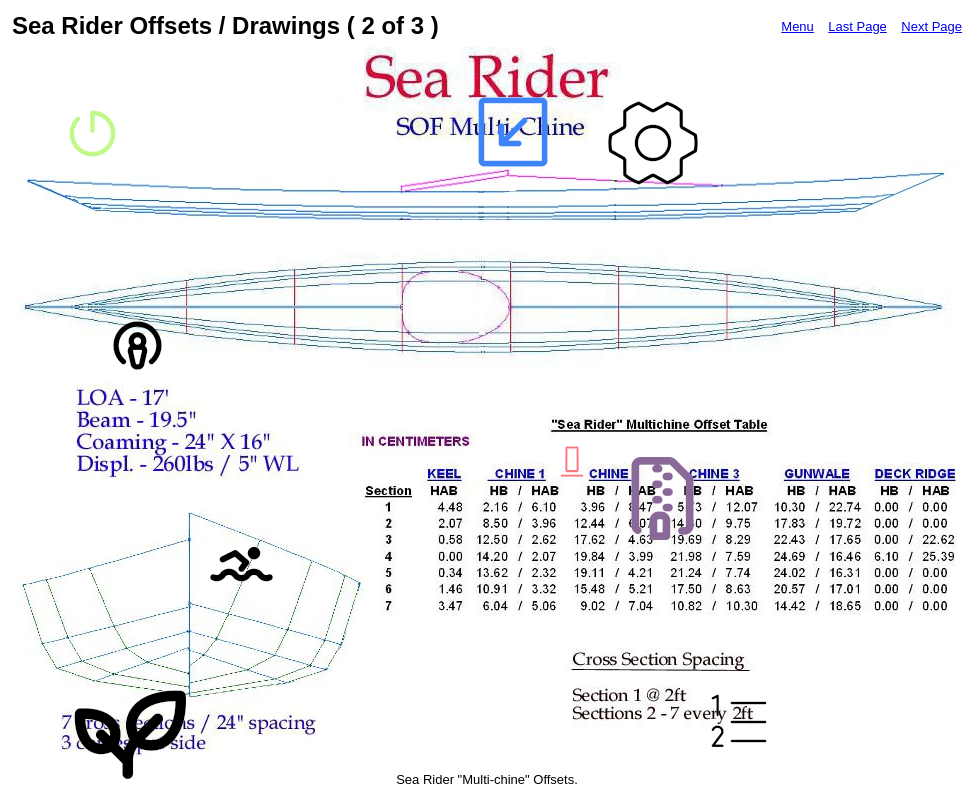 The width and height of the screenshot is (966, 799). I want to click on align object to bottom edge, so click(572, 461).